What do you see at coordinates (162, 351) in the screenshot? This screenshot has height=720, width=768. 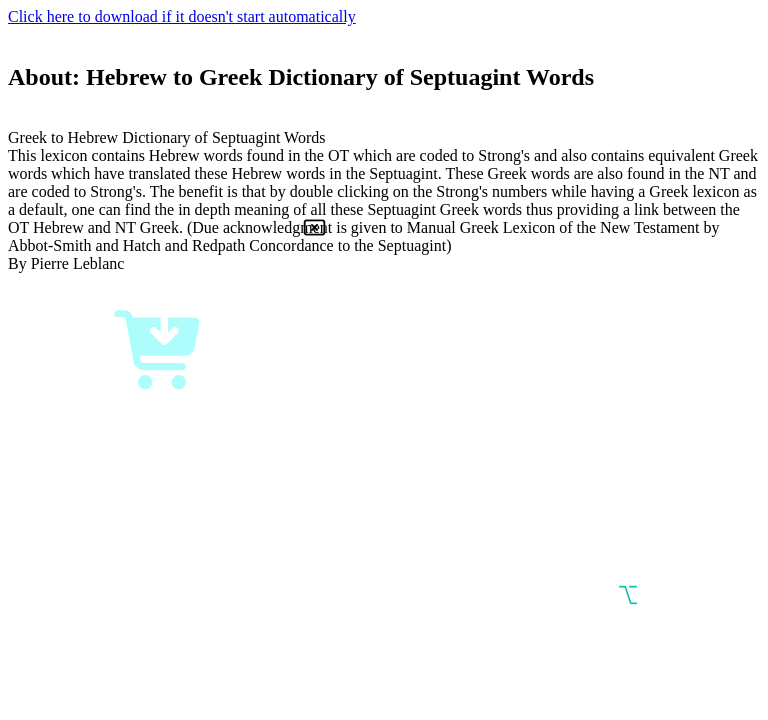 I see `add item to shopping cart` at bounding box center [162, 351].